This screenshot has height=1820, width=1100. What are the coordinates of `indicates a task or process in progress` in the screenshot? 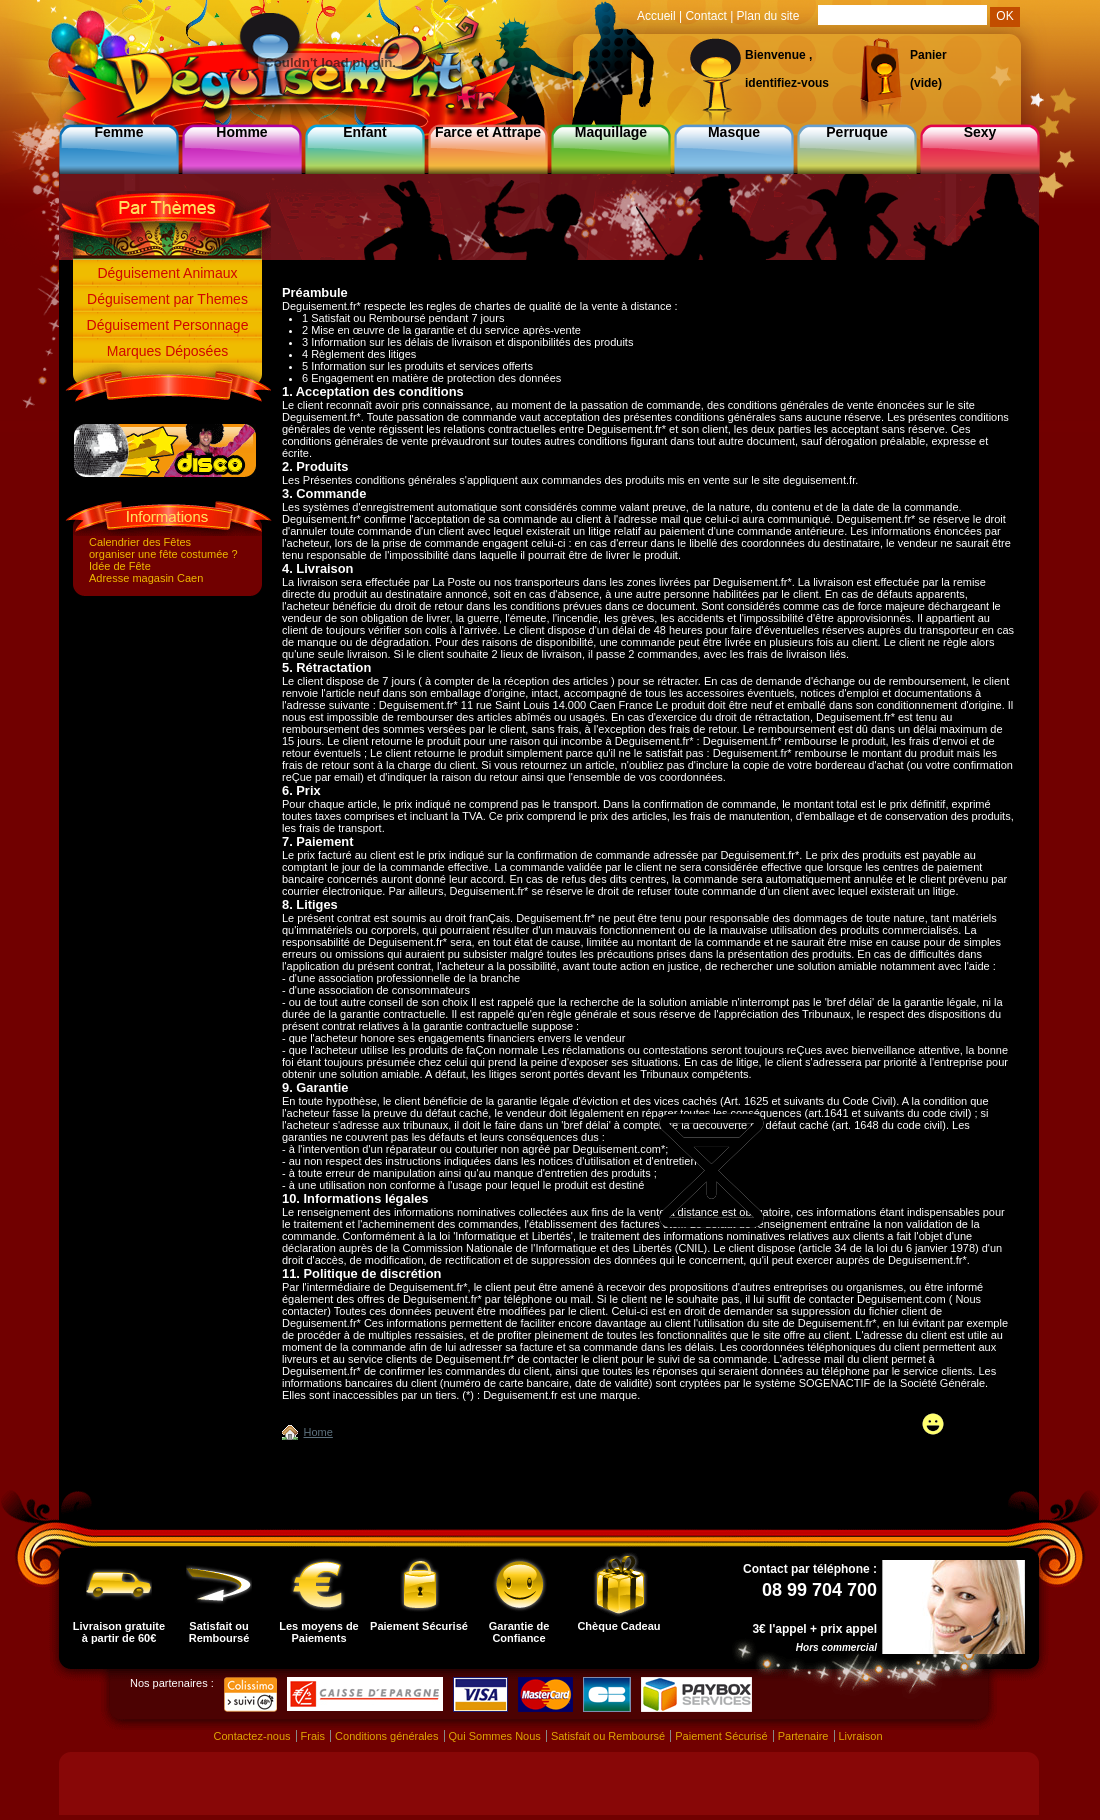 It's located at (711, 1170).